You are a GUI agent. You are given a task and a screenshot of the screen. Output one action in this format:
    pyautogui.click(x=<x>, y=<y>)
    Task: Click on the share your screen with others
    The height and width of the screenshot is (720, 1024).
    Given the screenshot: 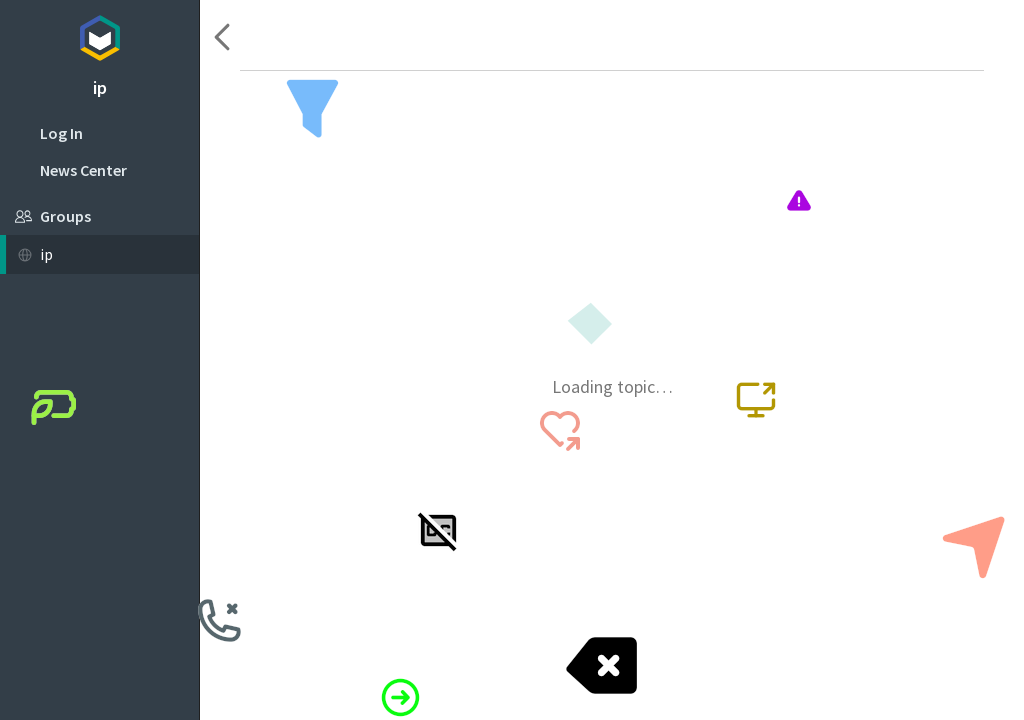 What is the action you would take?
    pyautogui.click(x=756, y=400)
    